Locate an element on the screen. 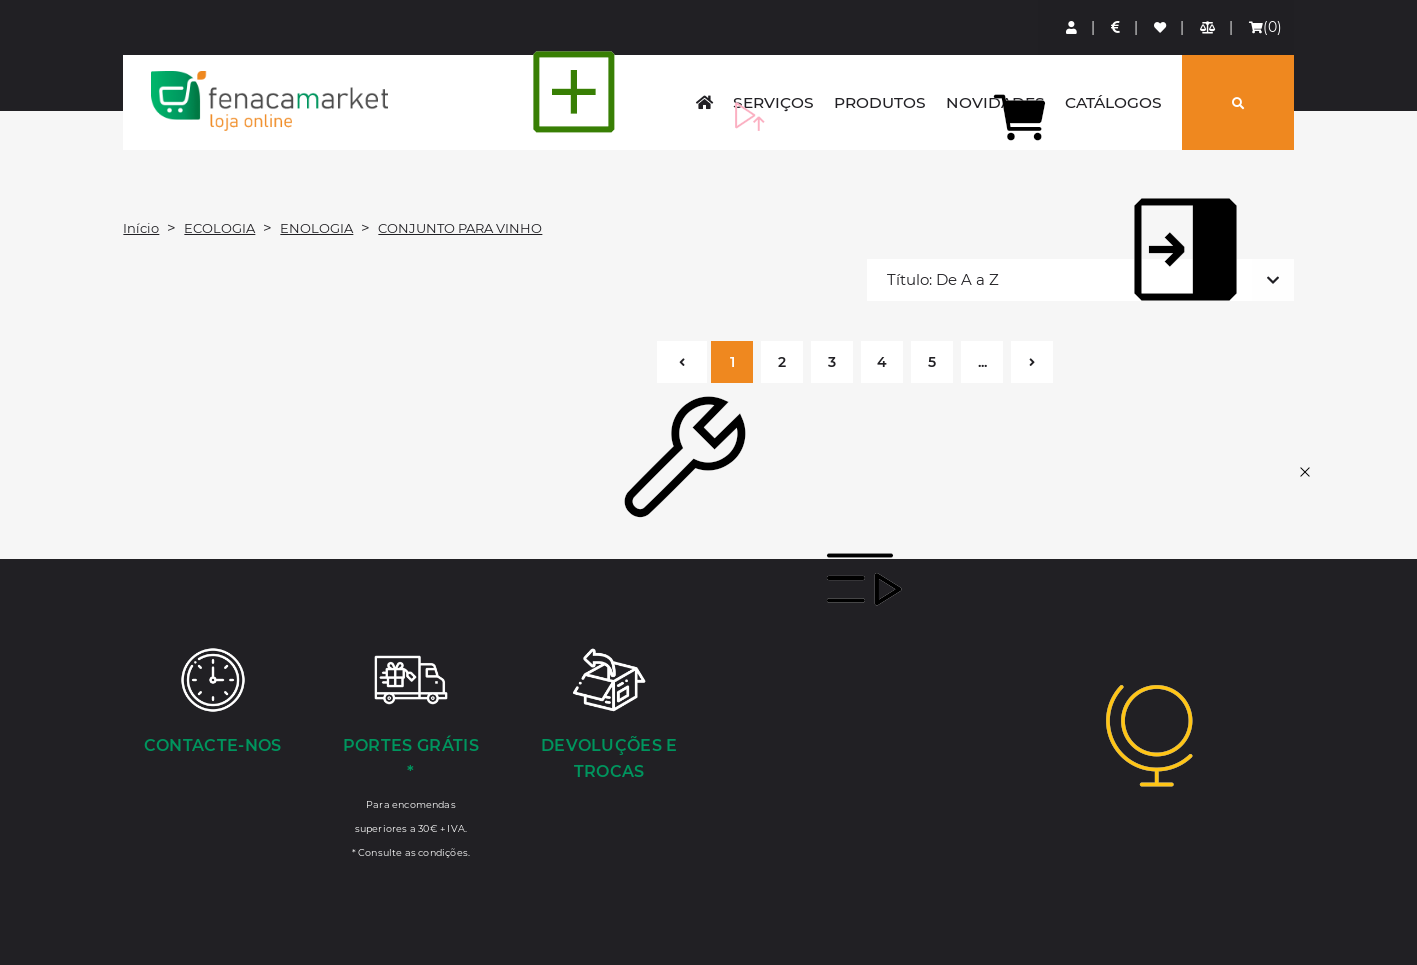  close the current window or dialog is located at coordinates (1305, 472).